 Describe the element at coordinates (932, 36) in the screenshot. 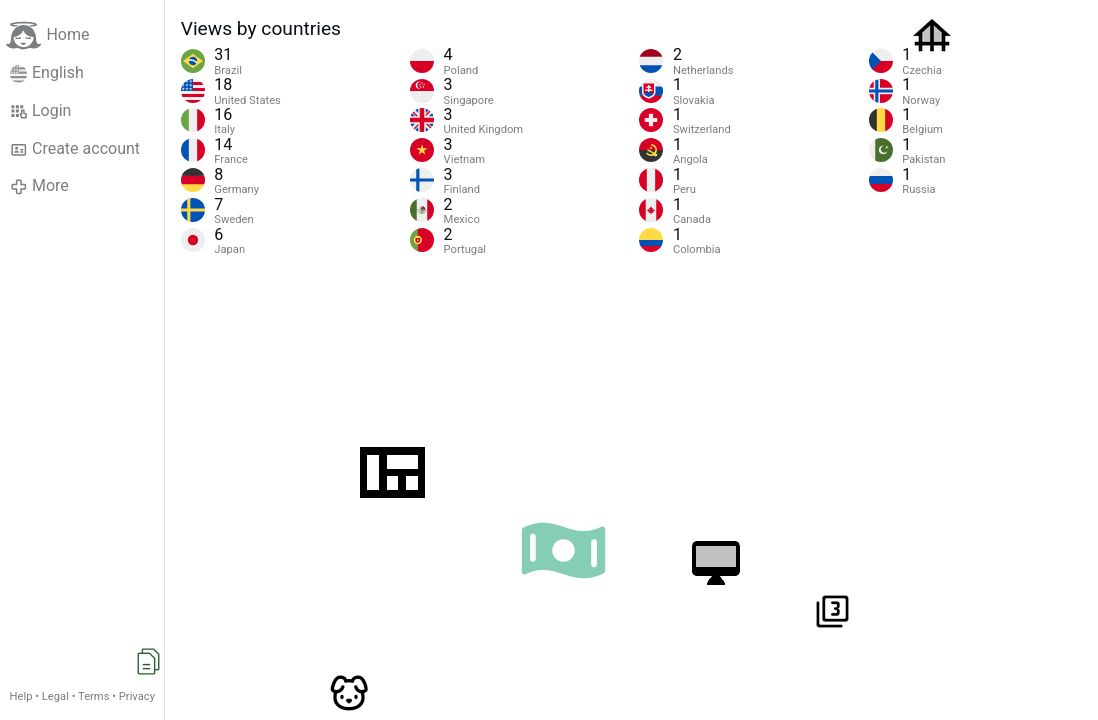

I see `view property foundation details` at that location.